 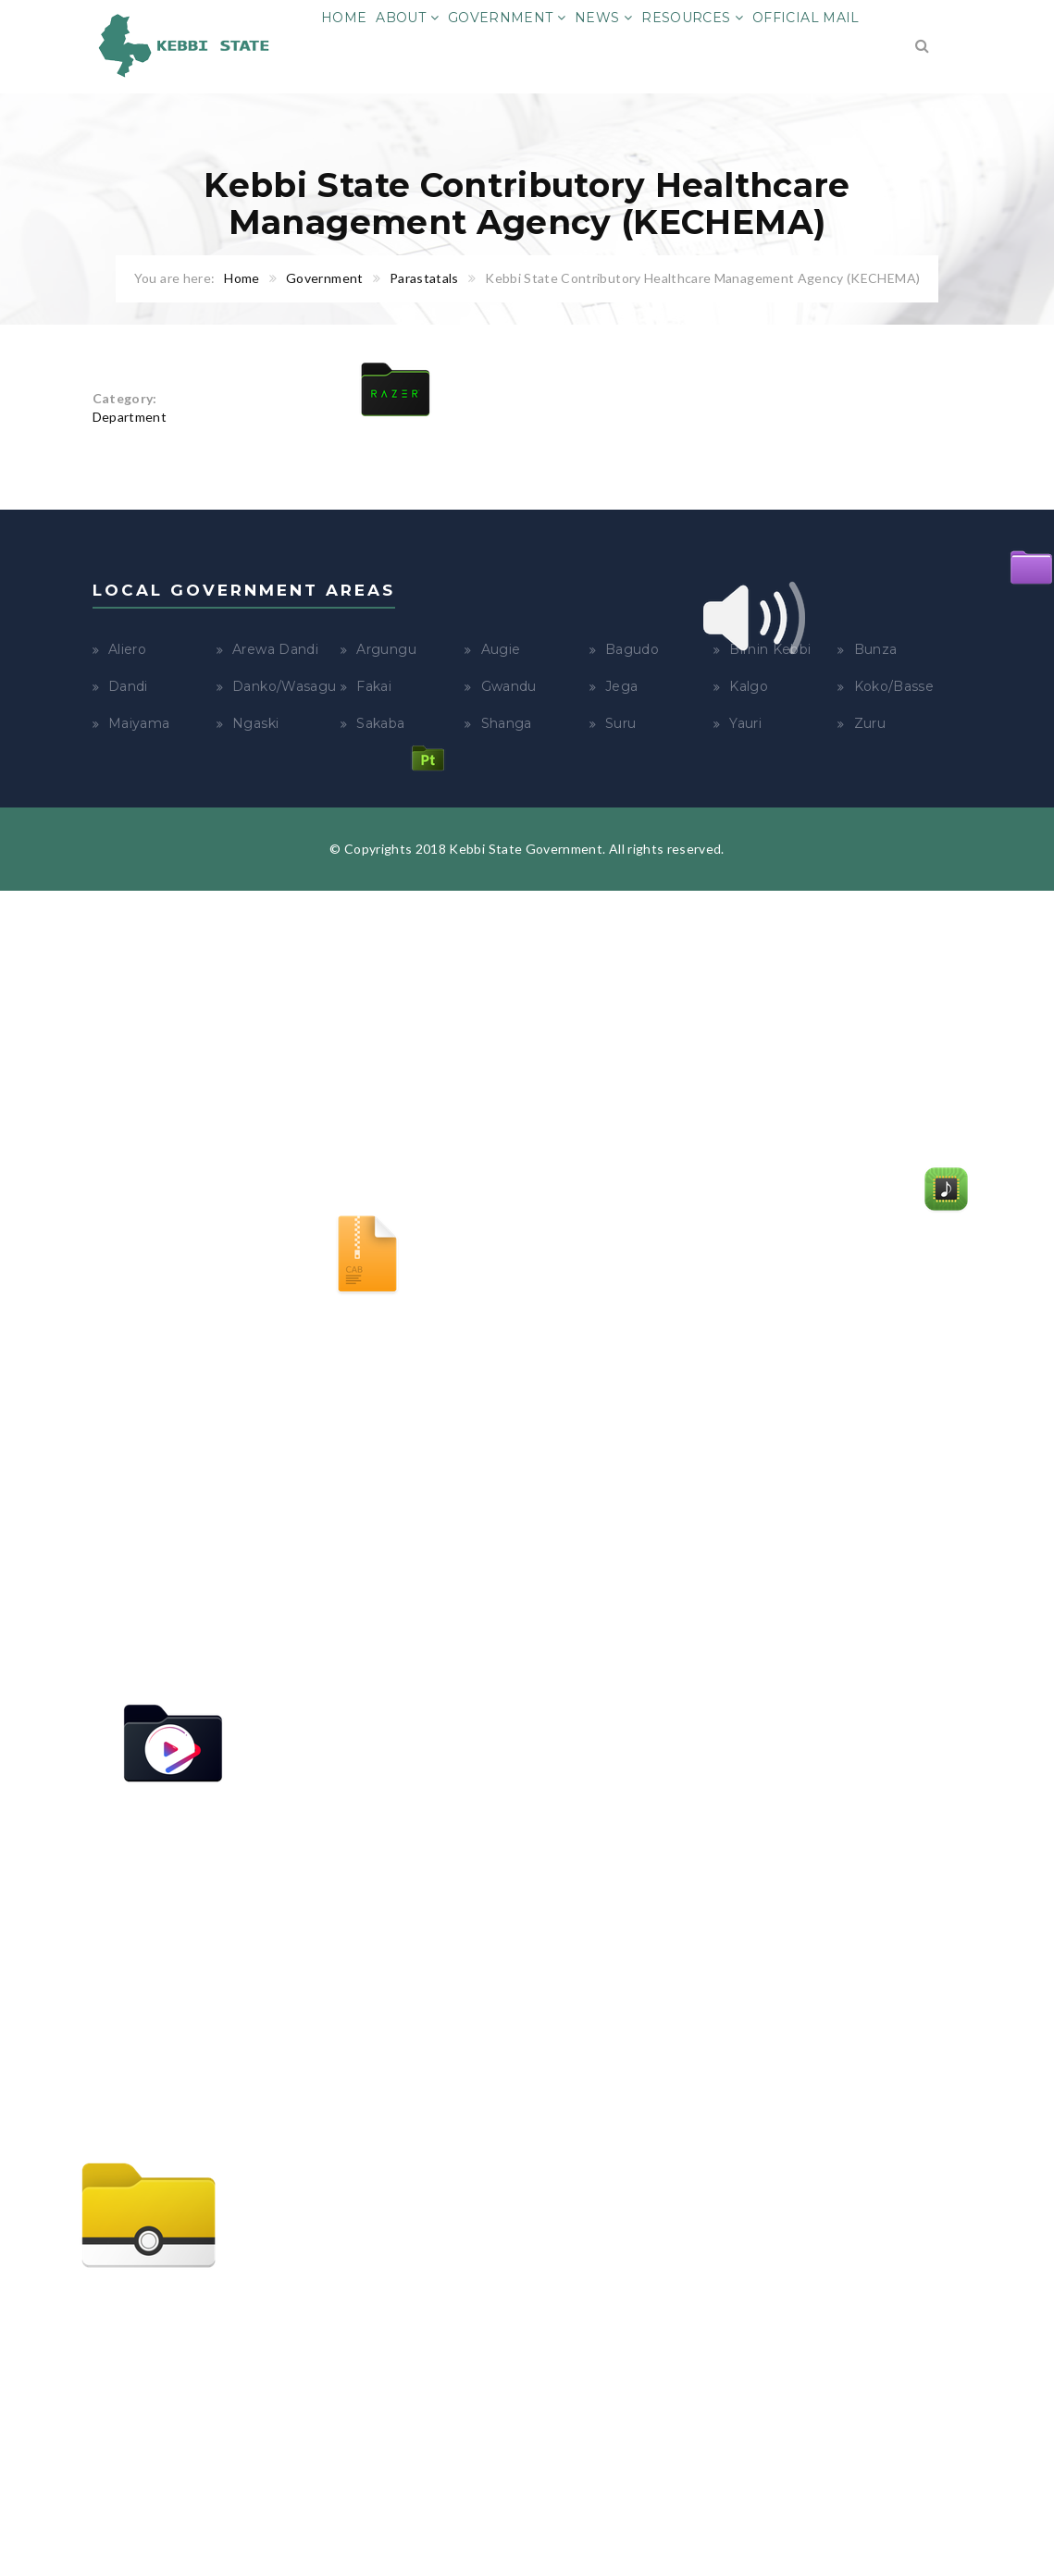 I want to click on a compressed cabinet (.cab) archive file, so click(x=367, y=1255).